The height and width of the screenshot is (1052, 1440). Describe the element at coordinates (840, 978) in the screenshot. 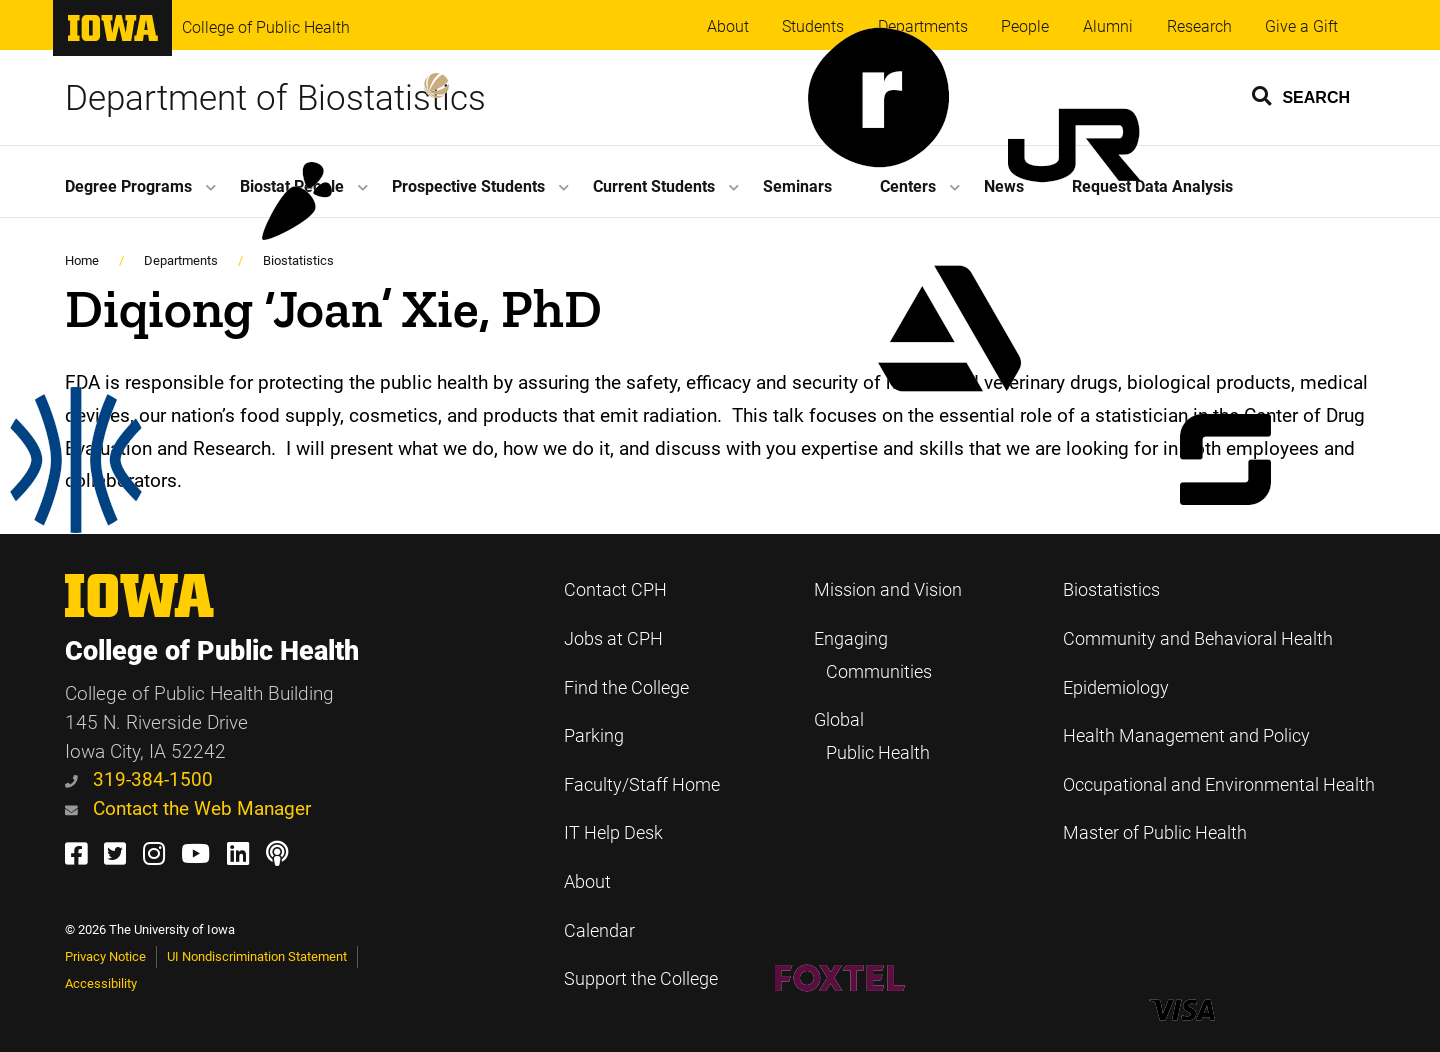

I see `open the Foxtel streaming app` at that location.